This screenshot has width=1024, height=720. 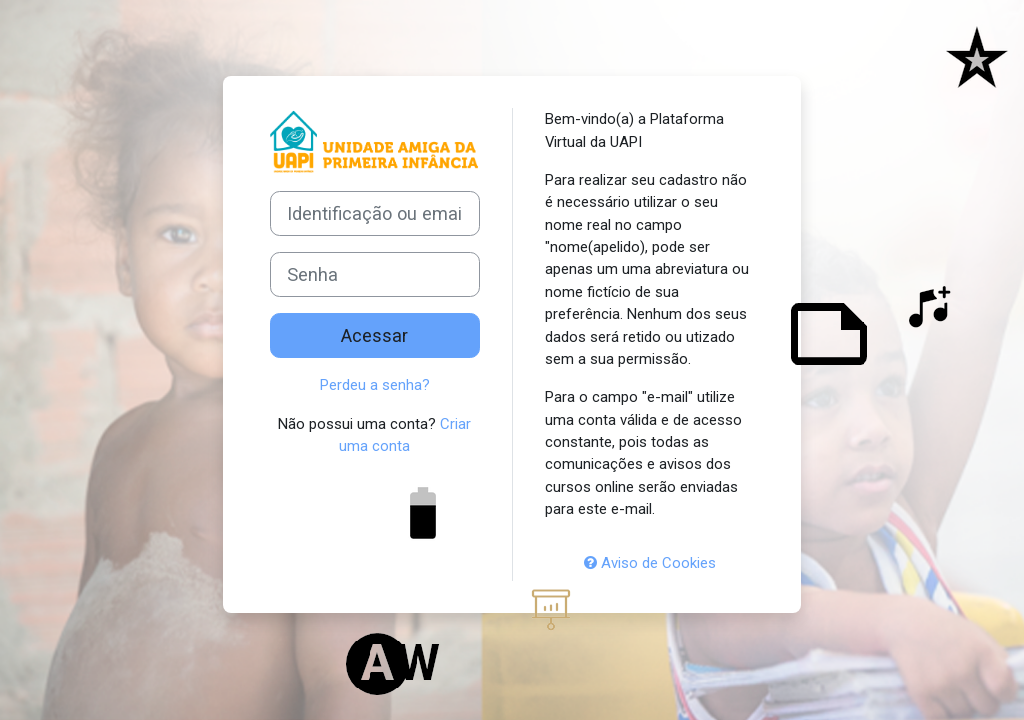 I want to click on add a new song to your library, so click(x=930, y=307).